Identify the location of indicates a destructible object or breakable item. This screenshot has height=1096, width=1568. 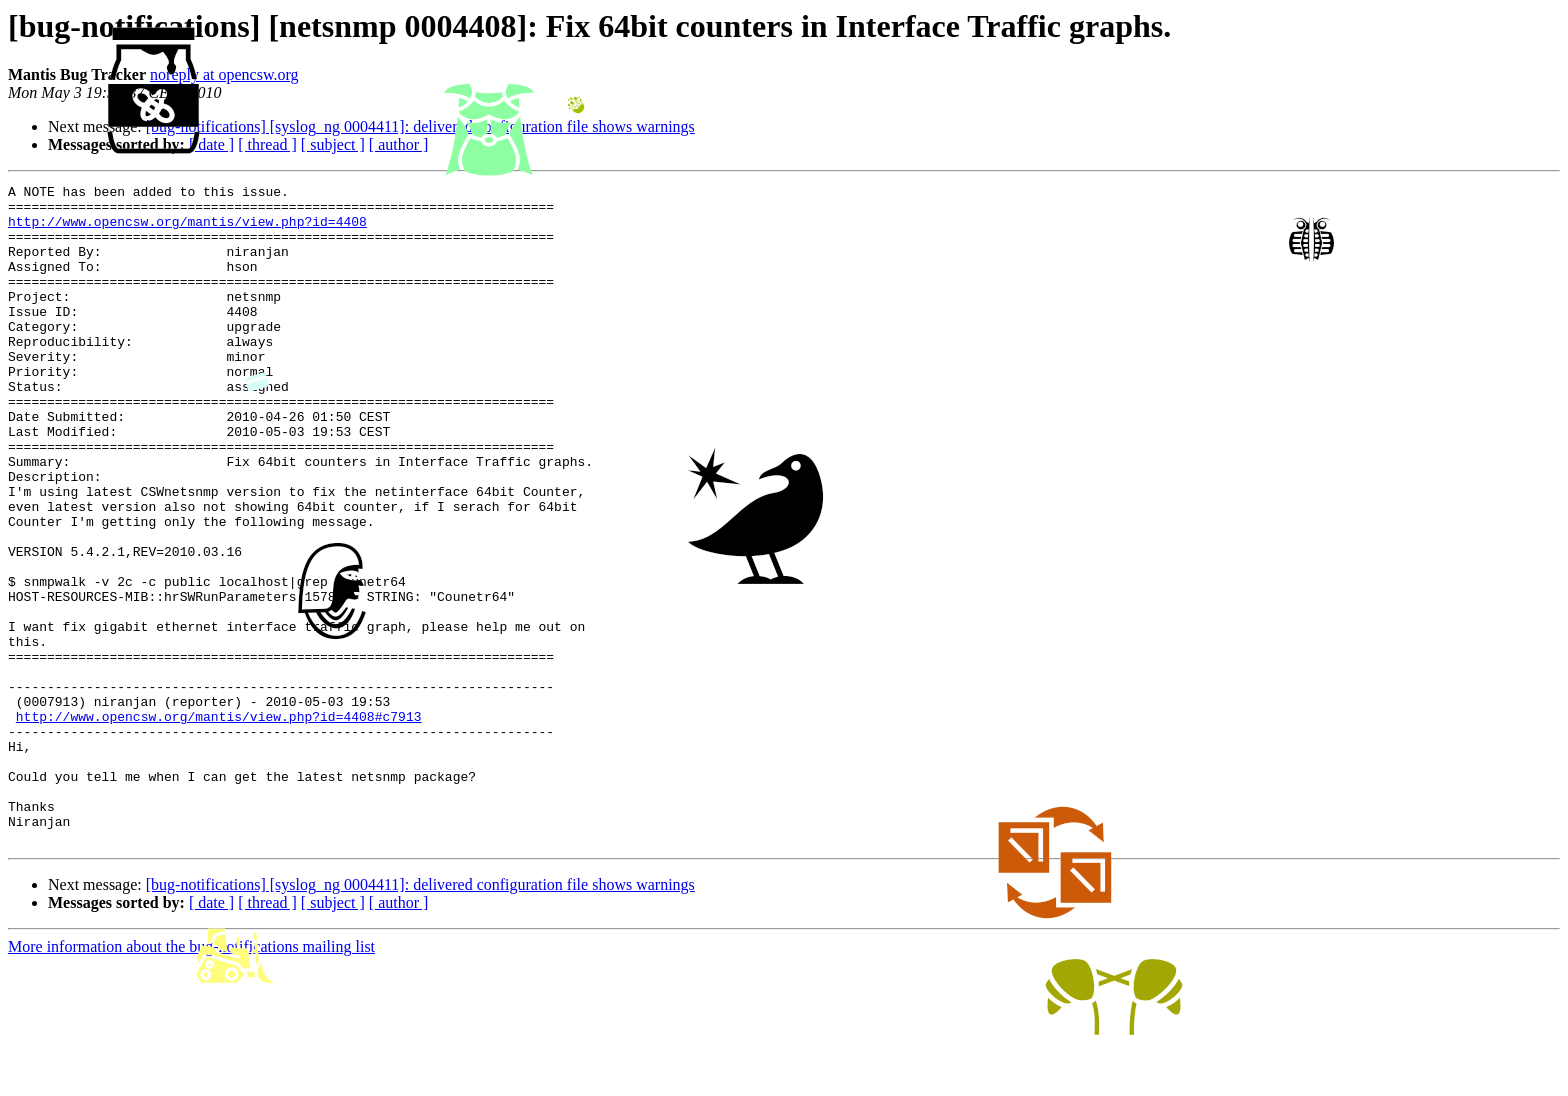
(576, 105).